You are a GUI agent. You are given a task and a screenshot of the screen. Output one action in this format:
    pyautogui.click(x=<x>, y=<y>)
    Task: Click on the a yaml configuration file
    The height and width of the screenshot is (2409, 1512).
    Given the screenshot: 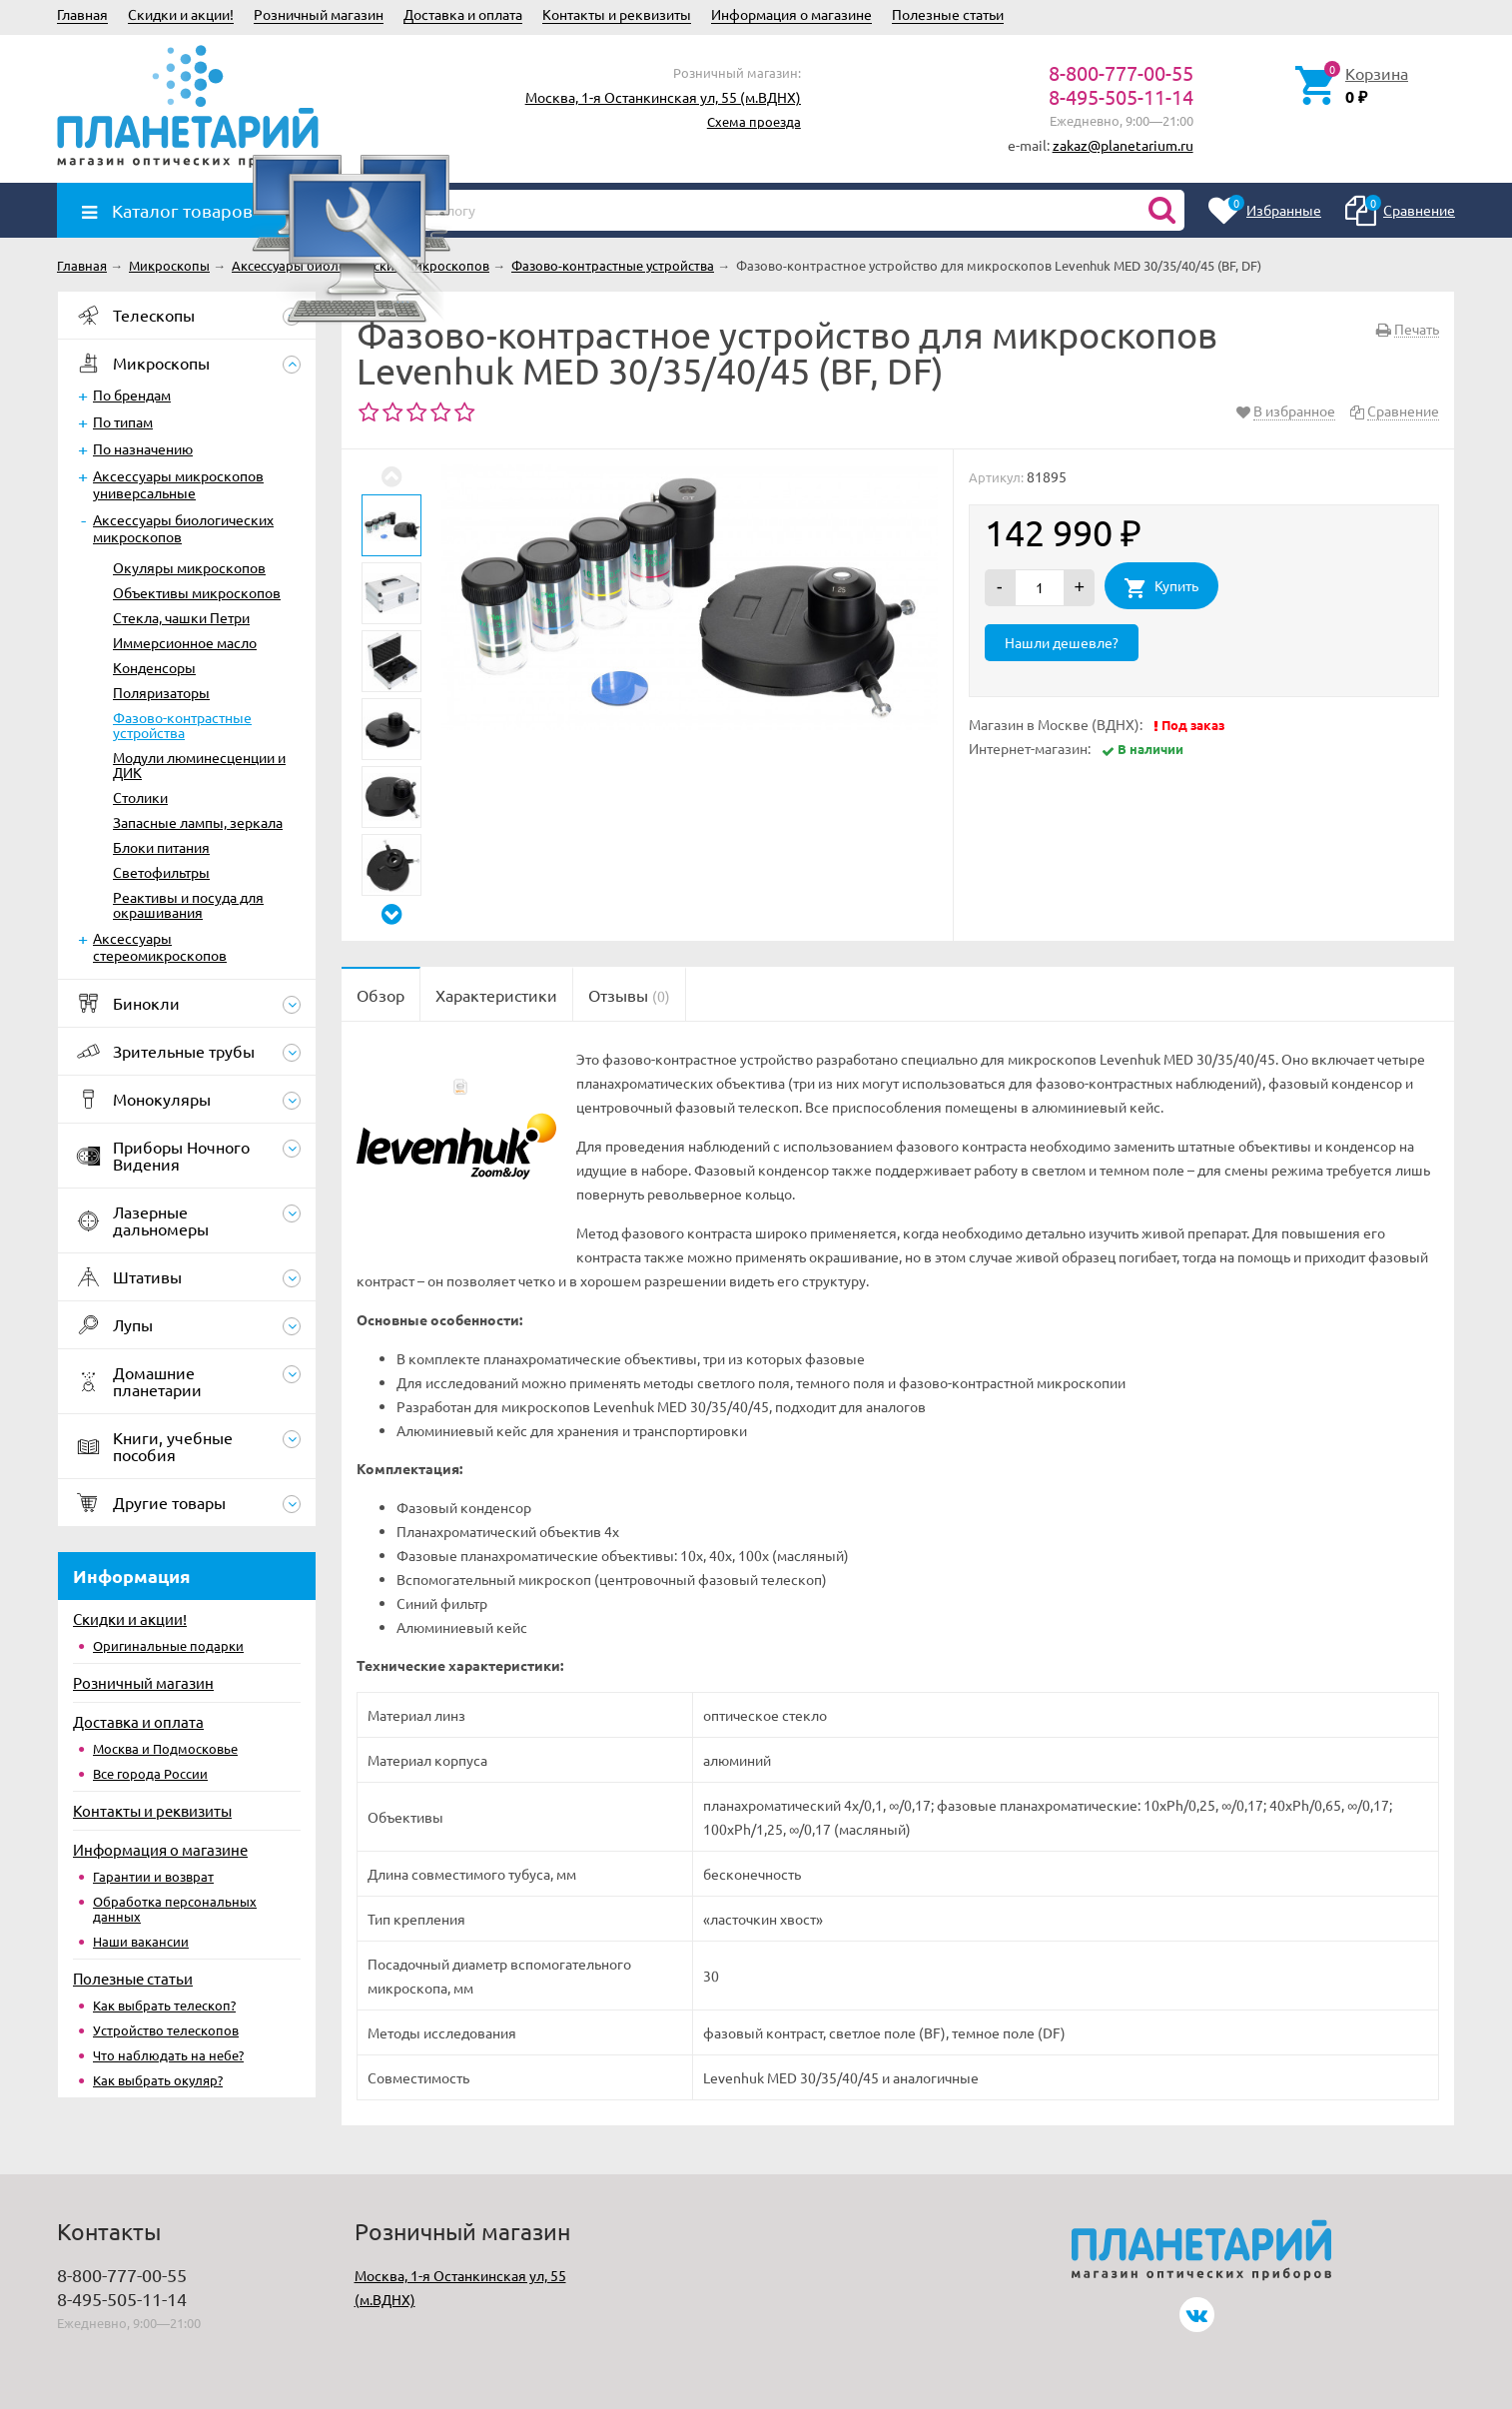 What is the action you would take?
    pyautogui.click(x=460, y=1087)
    